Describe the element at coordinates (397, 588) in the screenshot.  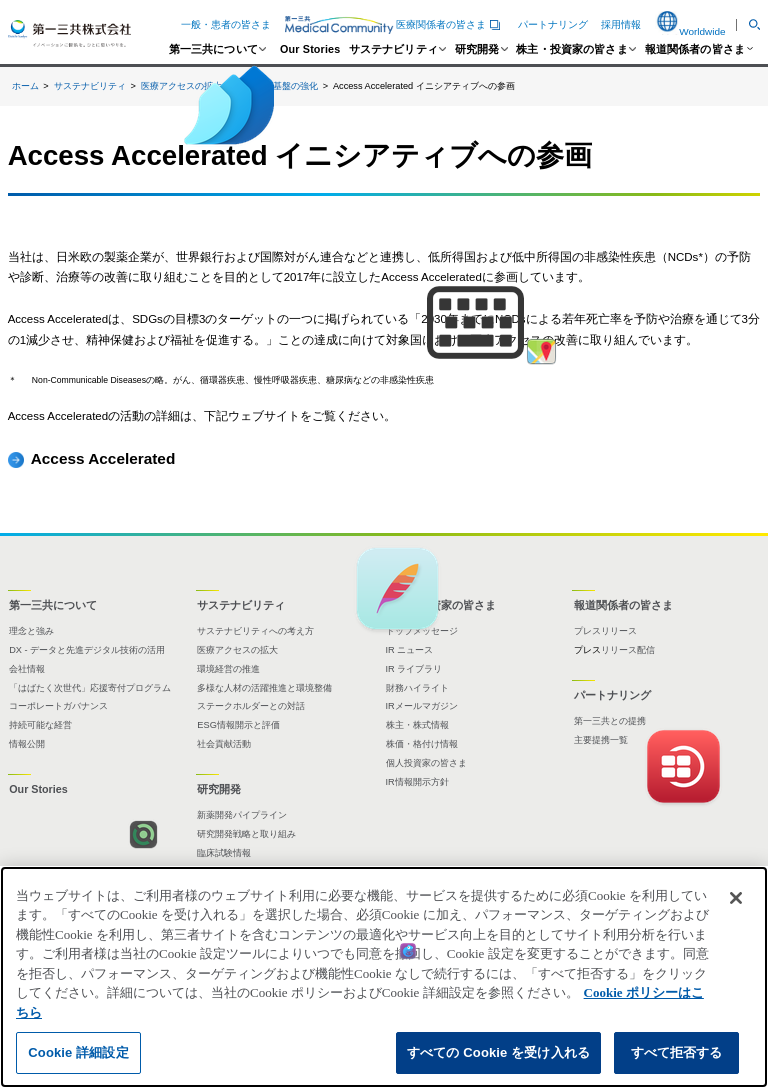
I see `launch apache jmeter application` at that location.